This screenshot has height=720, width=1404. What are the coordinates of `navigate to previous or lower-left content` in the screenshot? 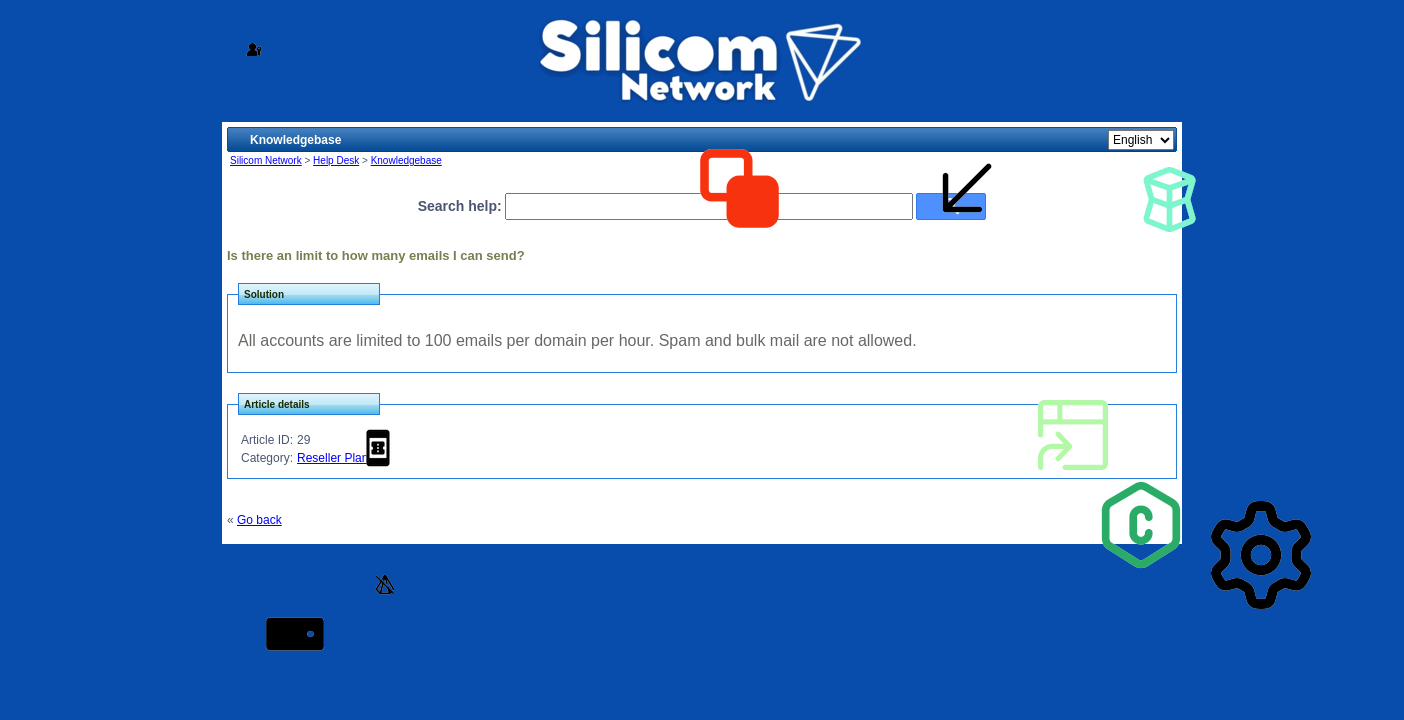 It's located at (969, 186).